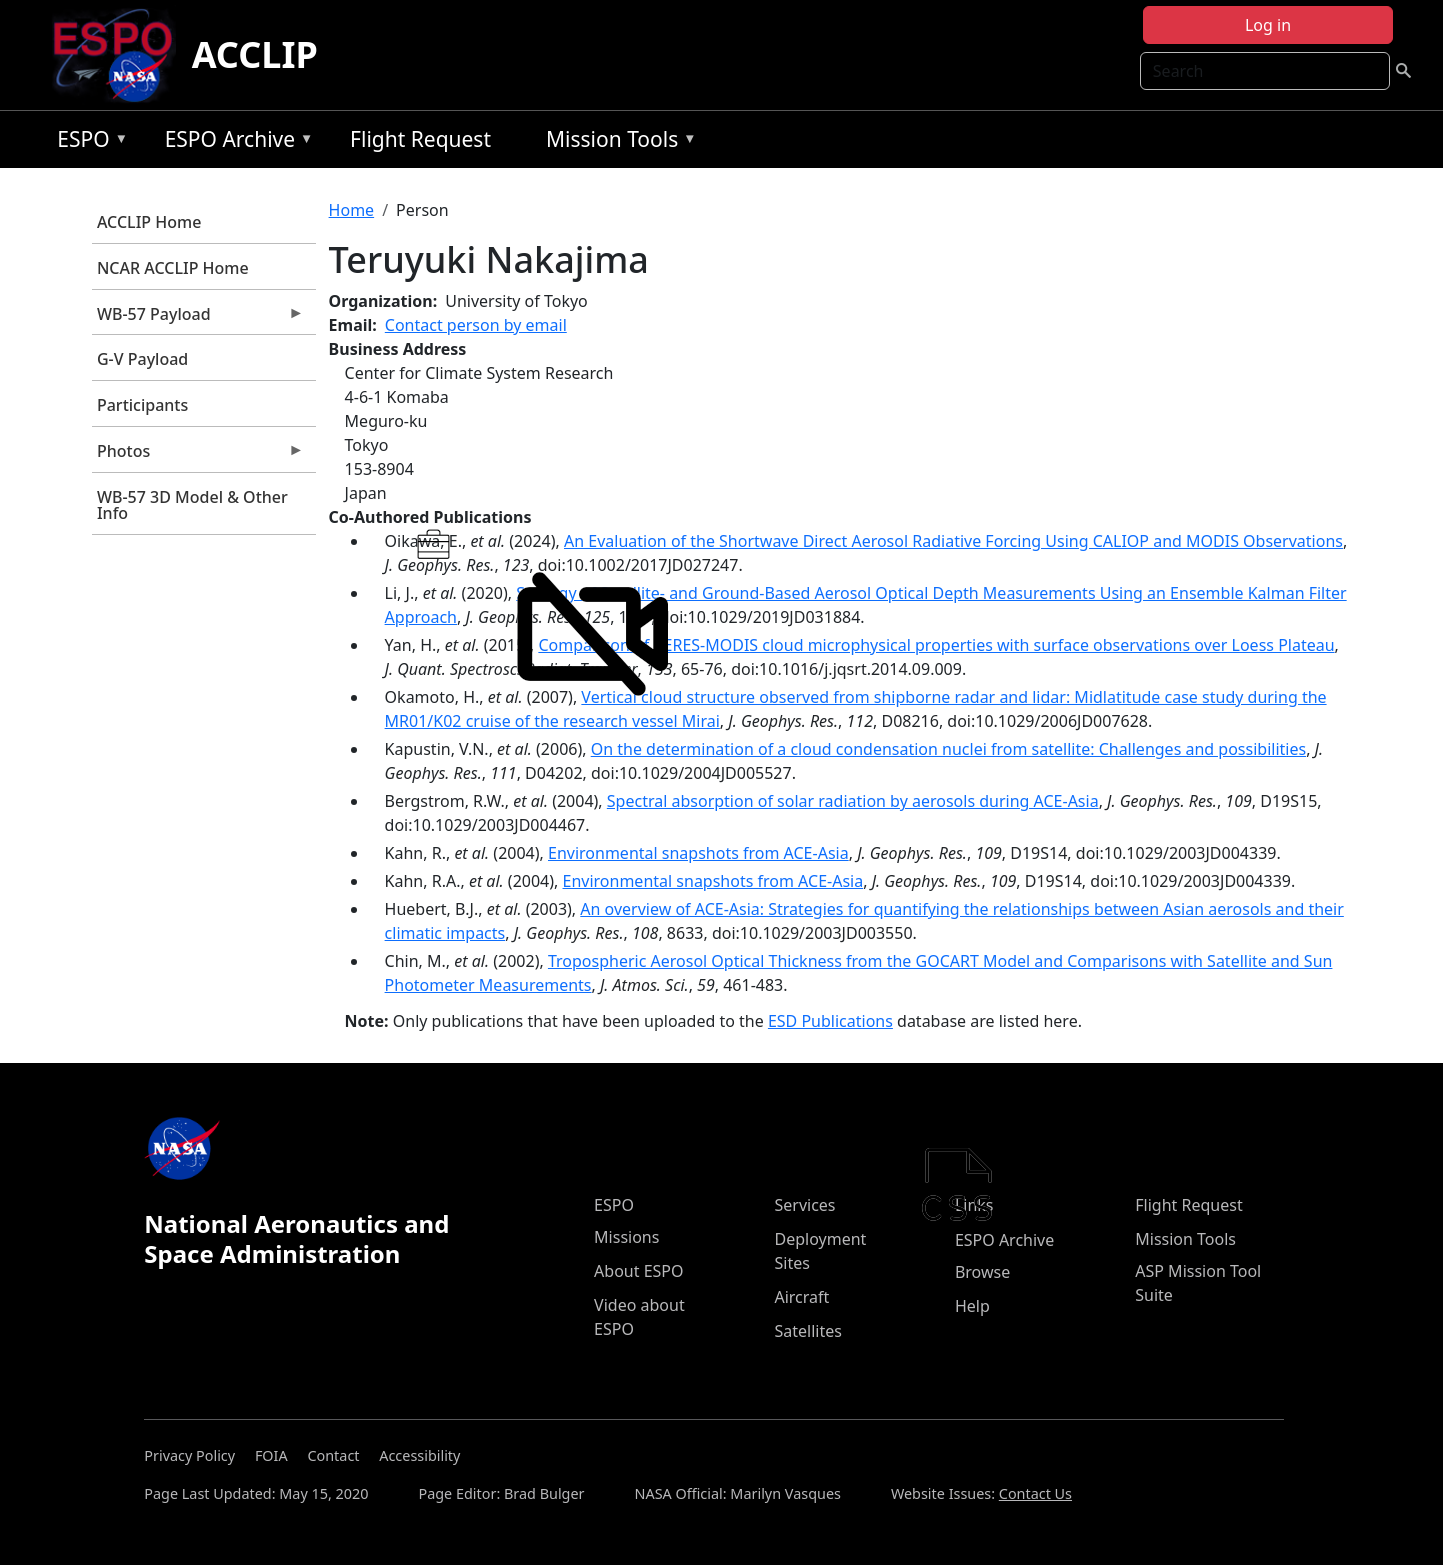 The image size is (1443, 1565). What do you see at coordinates (589, 634) in the screenshot?
I see `turn off camera or disable video` at bounding box center [589, 634].